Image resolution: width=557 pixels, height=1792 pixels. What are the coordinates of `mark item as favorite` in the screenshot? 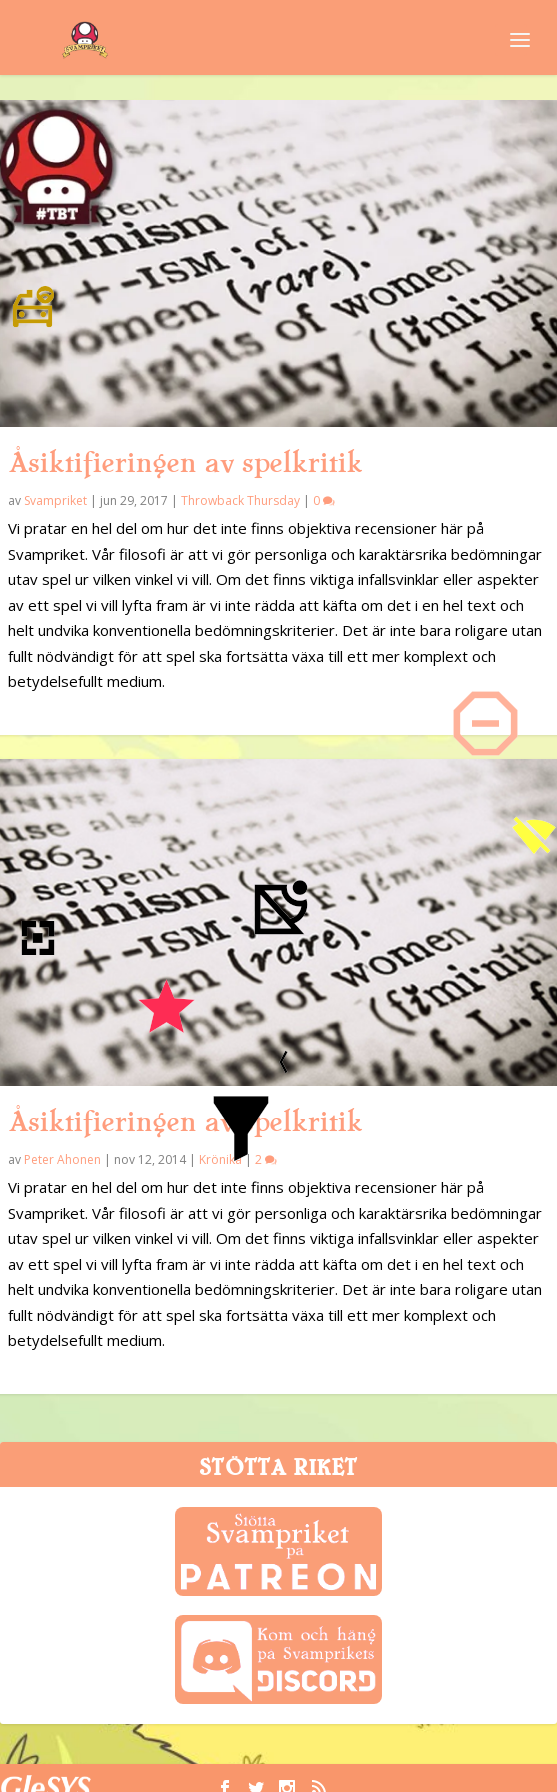 It's located at (166, 1007).